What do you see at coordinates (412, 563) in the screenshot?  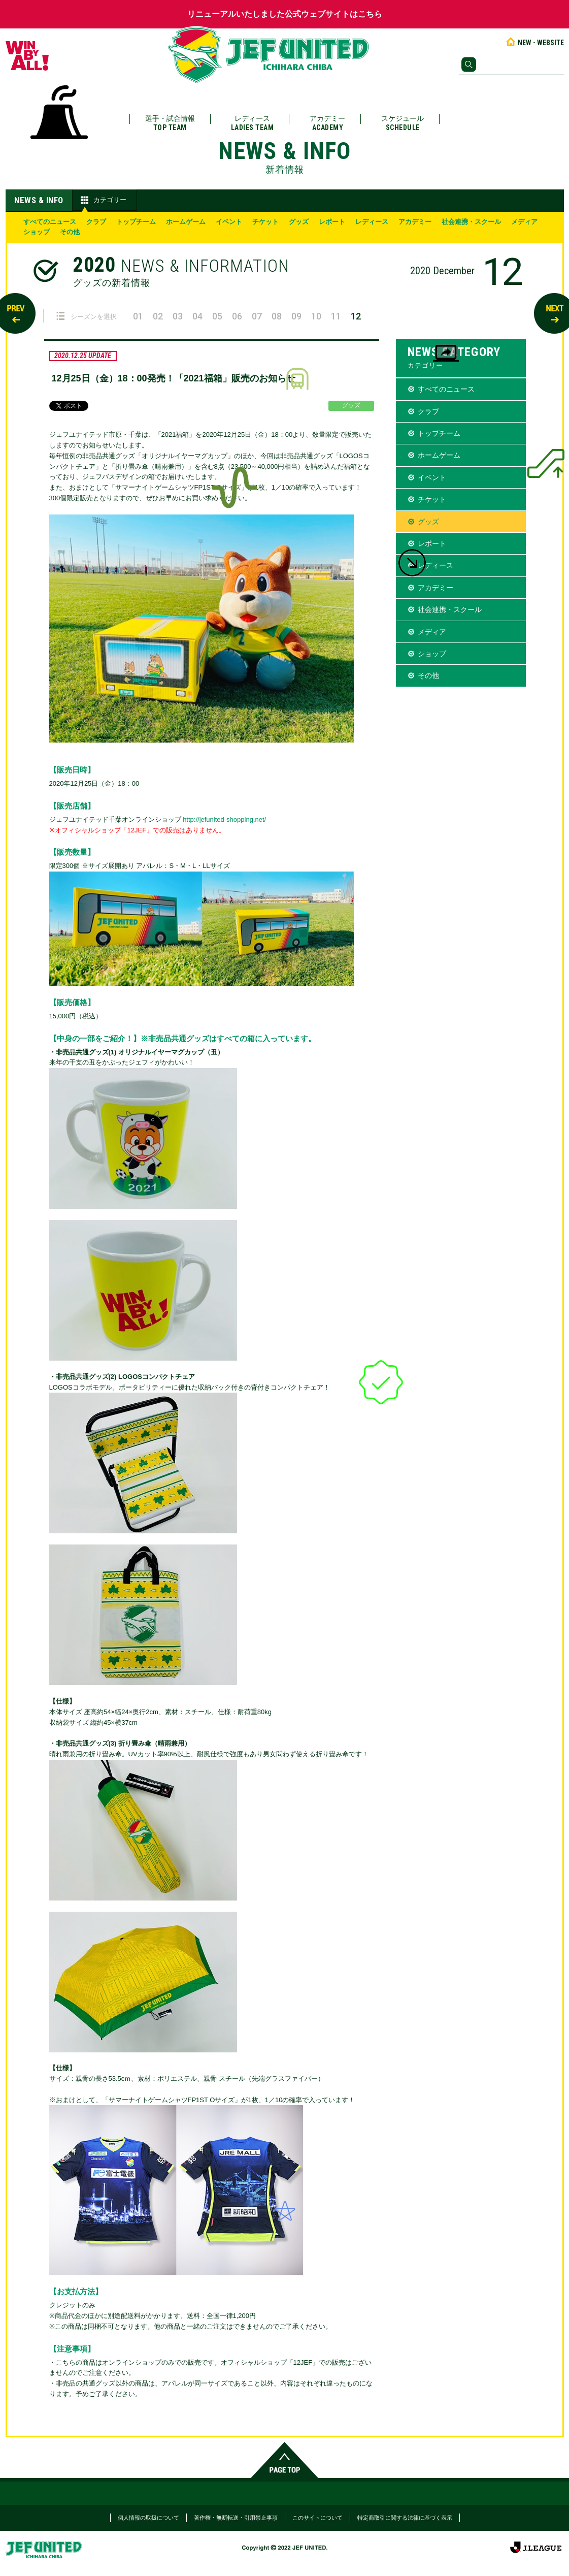 I see `navigate to the next item or section` at bounding box center [412, 563].